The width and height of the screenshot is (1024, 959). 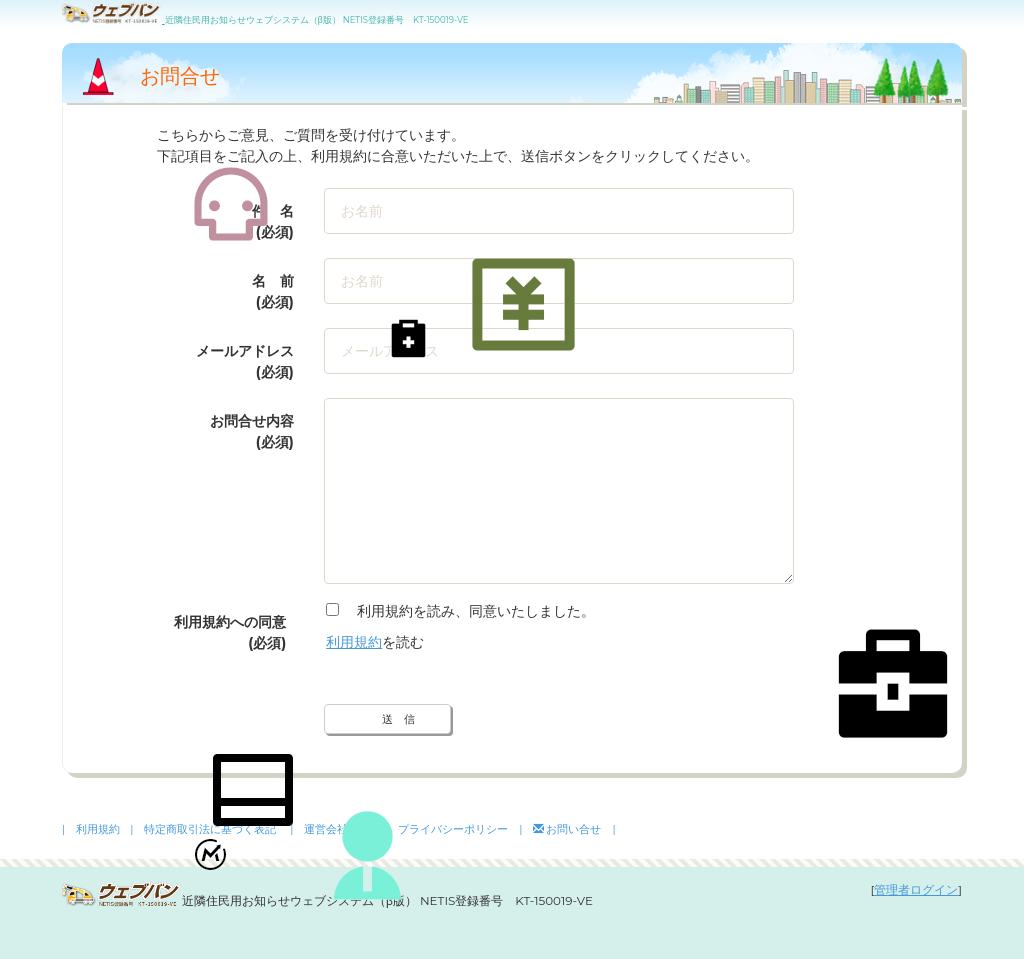 What do you see at coordinates (210, 854) in the screenshot?
I see `open Mautic marketing automation platform` at bounding box center [210, 854].